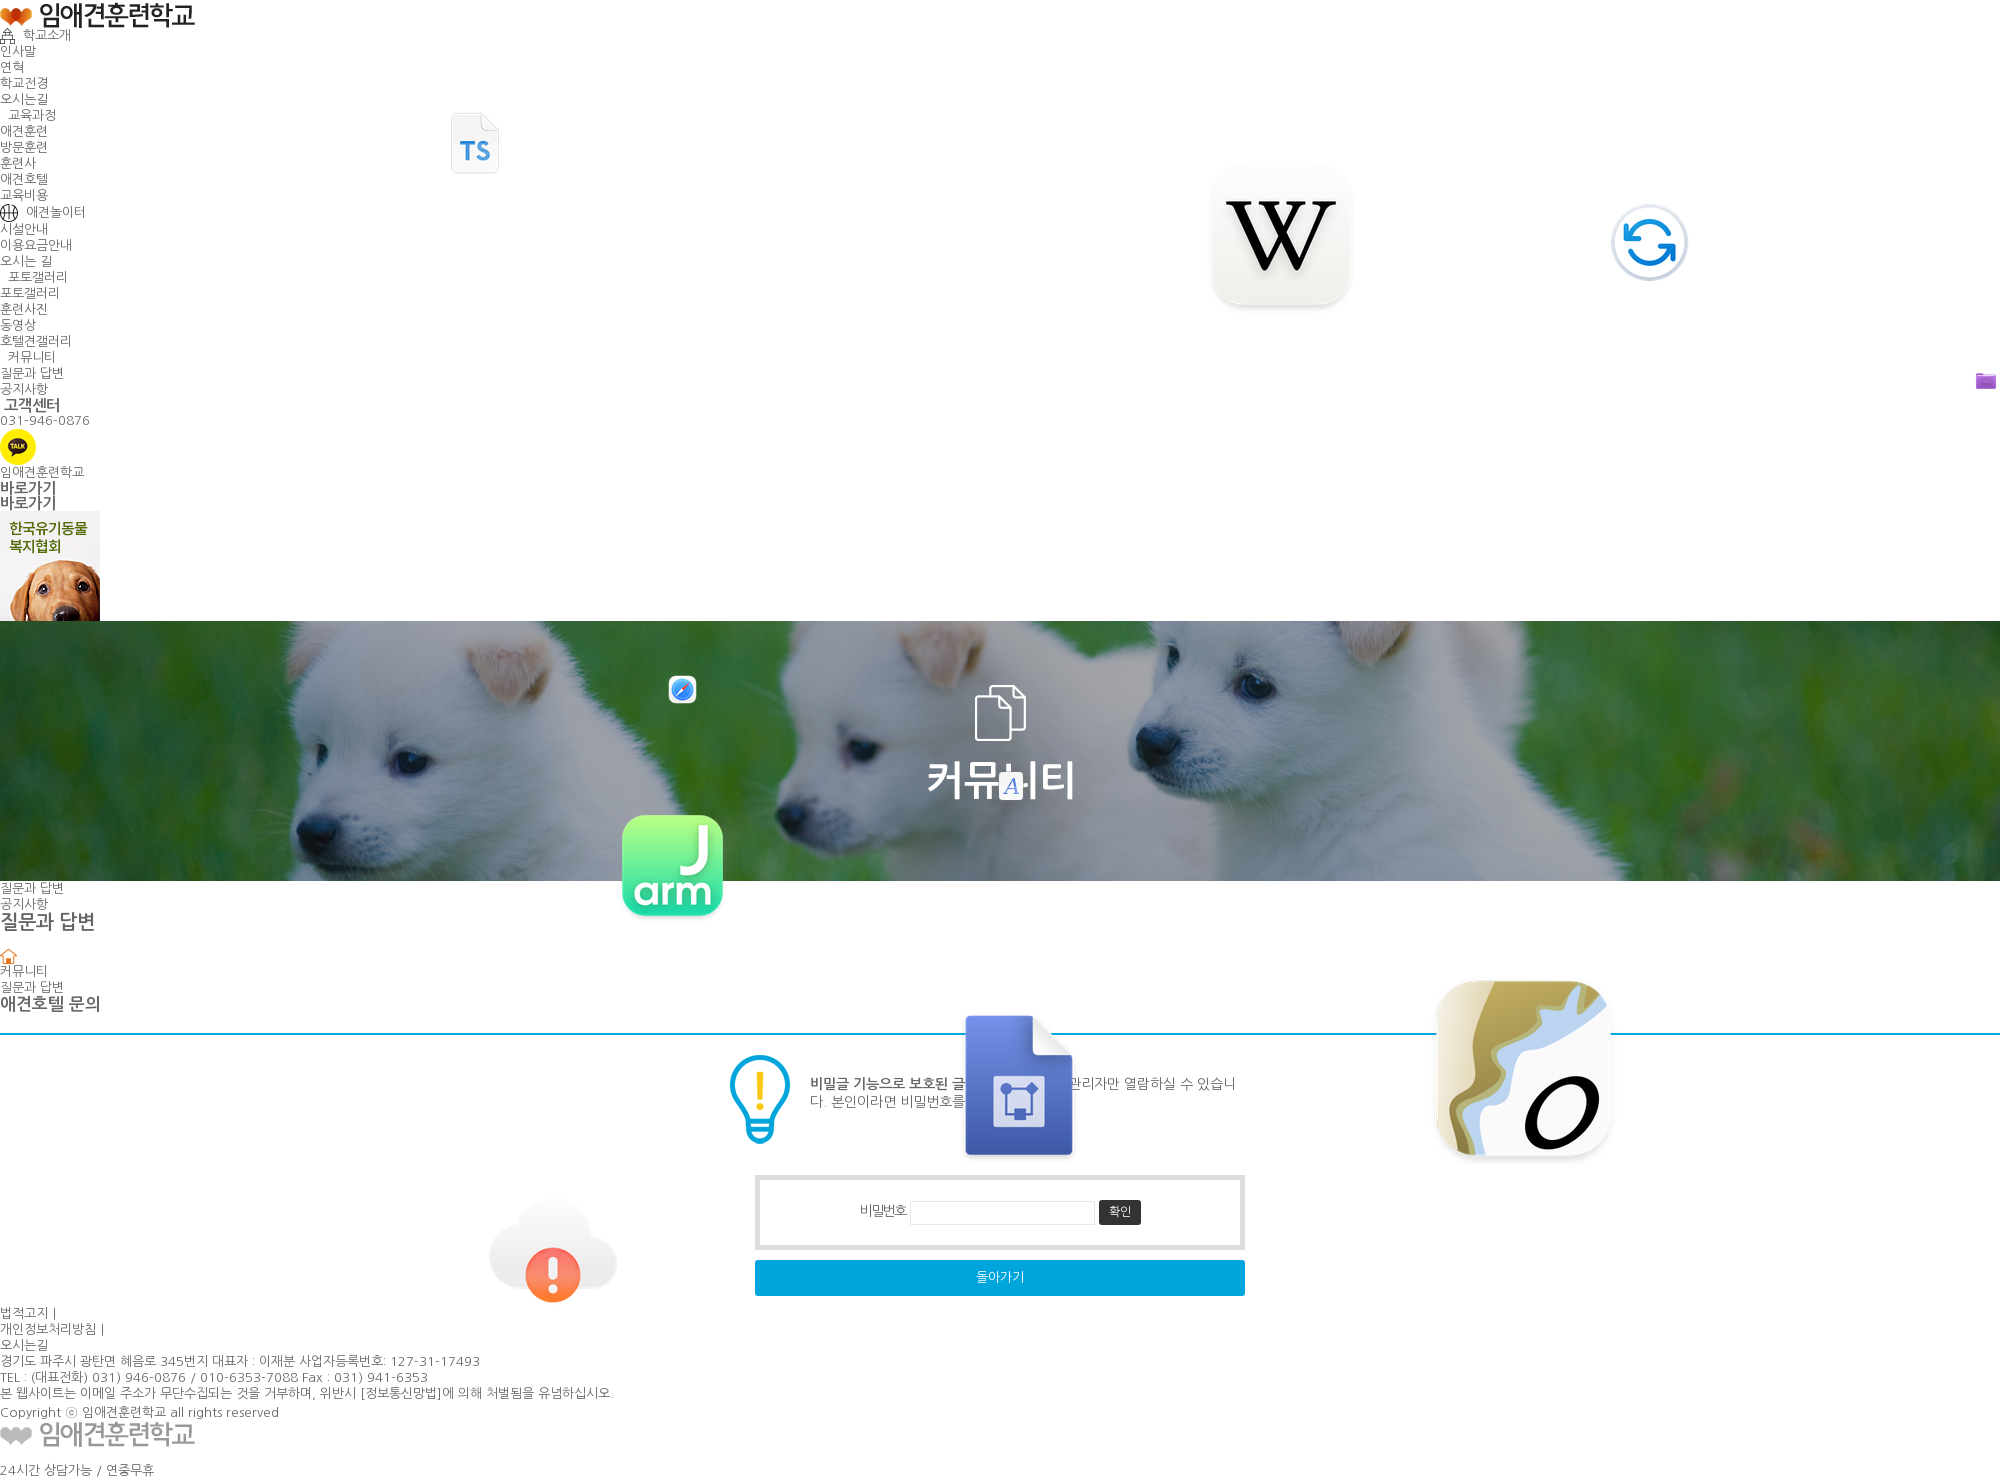 The width and height of the screenshot is (2000, 1479). Describe the element at coordinates (475, 143) in the screenshot. I see `typescript source code file` at that location.